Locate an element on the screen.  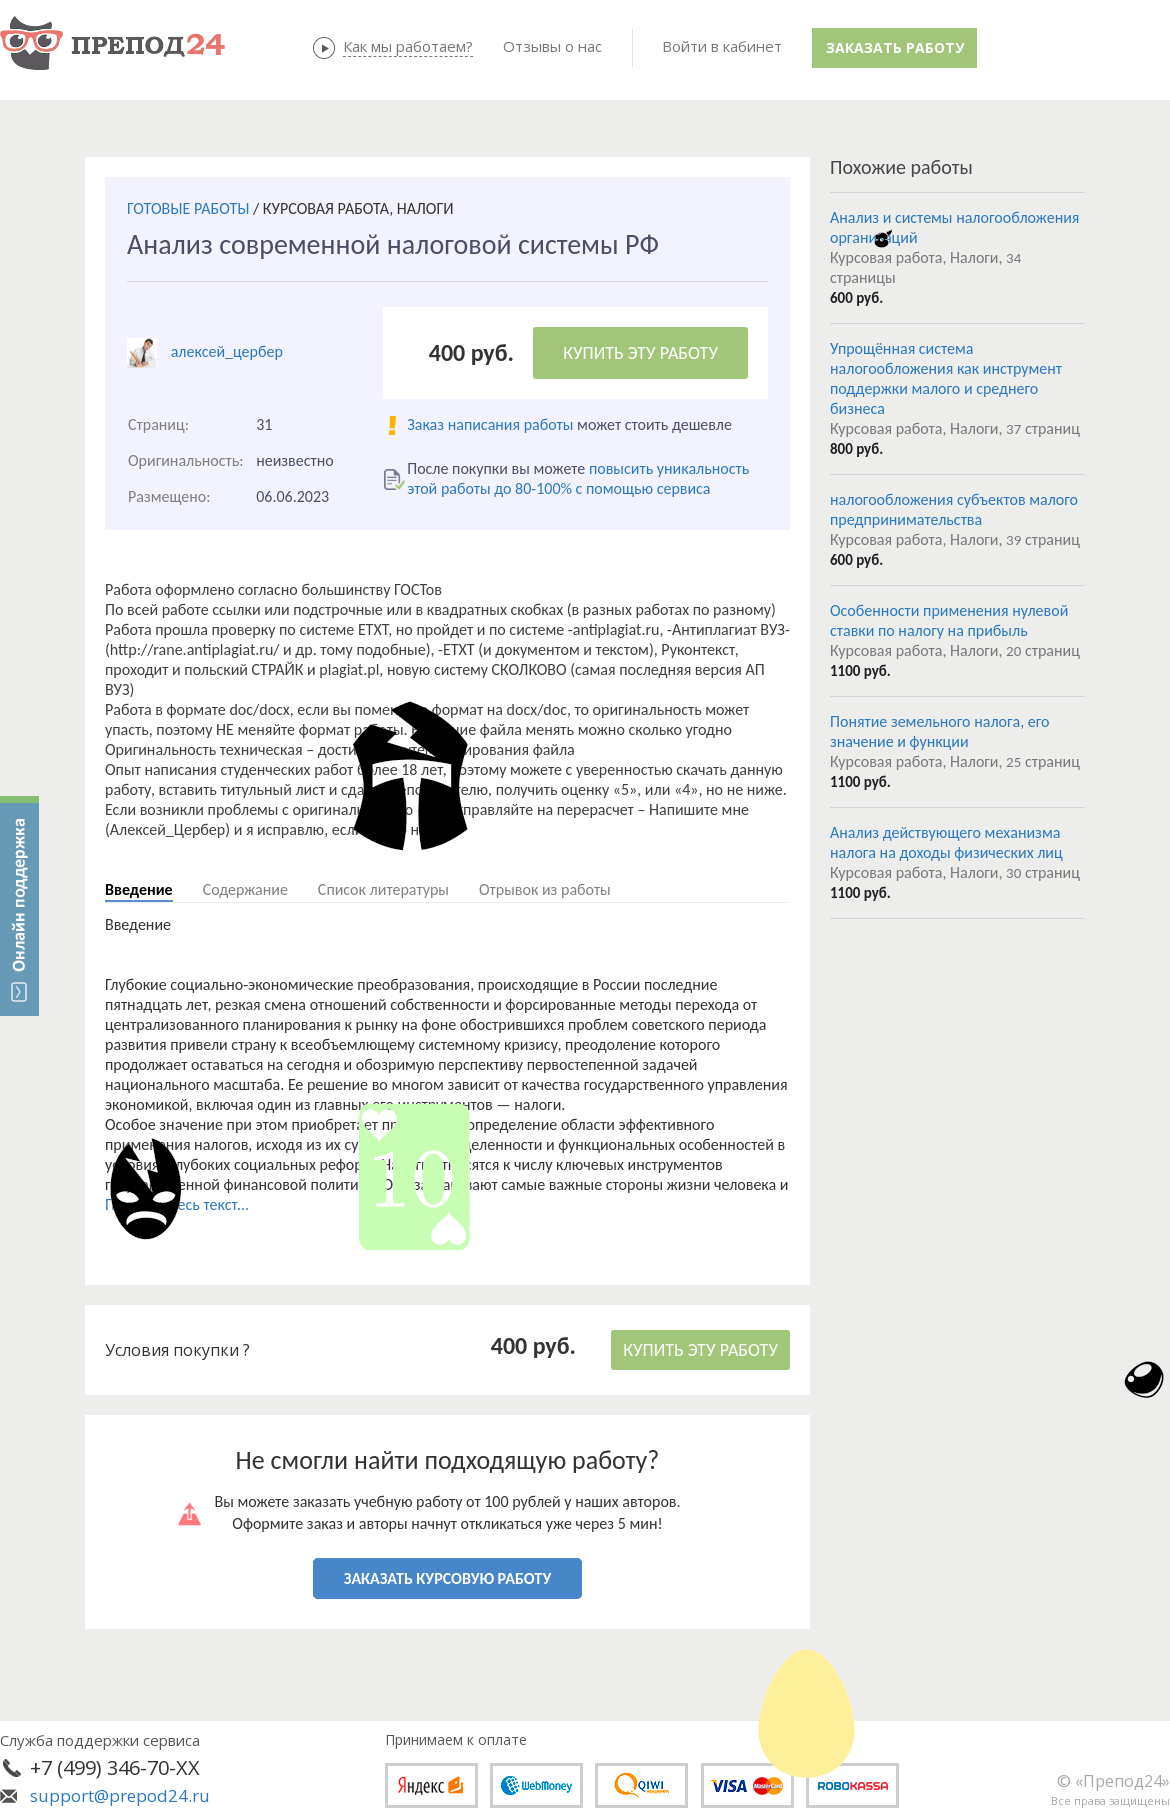
poppy flower icon for remembrance or memorial features is located at coordinates (883, 238).